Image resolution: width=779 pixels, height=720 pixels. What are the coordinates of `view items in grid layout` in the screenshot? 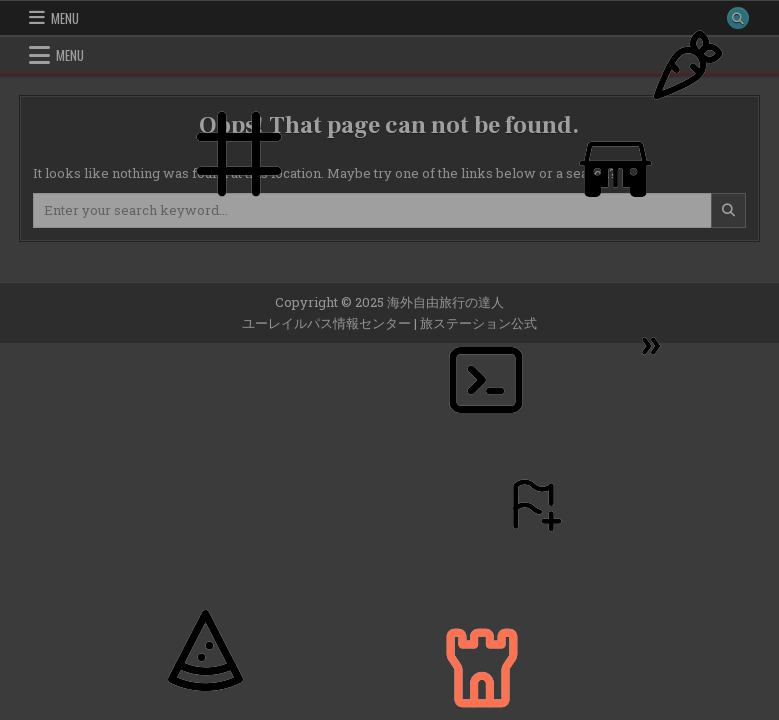 It's located at (239, 154).